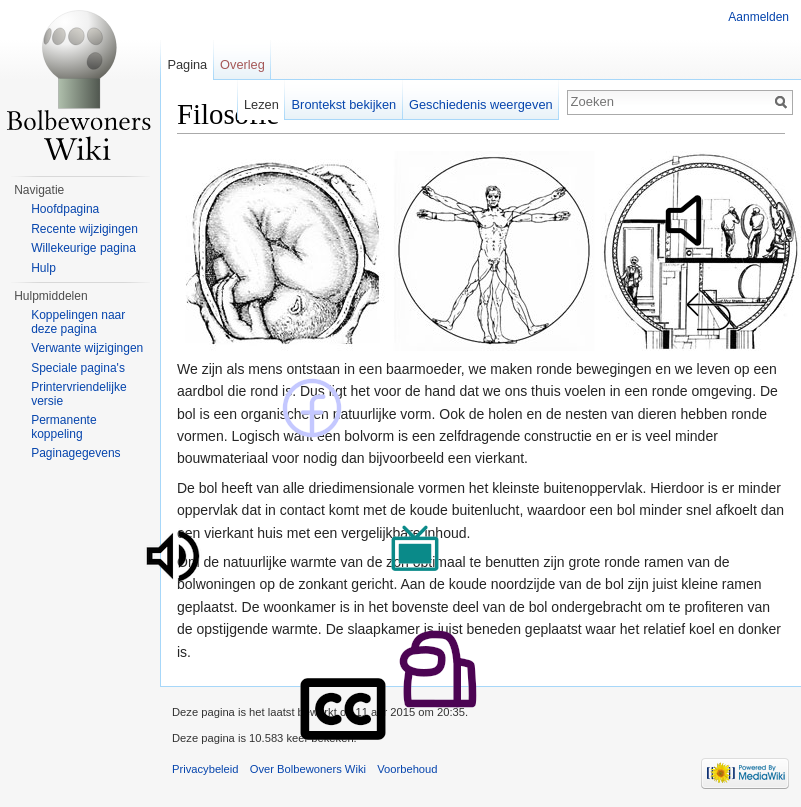 This screenshot has height=807, width=801. I want to click on enable closed captions for video content, so click(343, 709).